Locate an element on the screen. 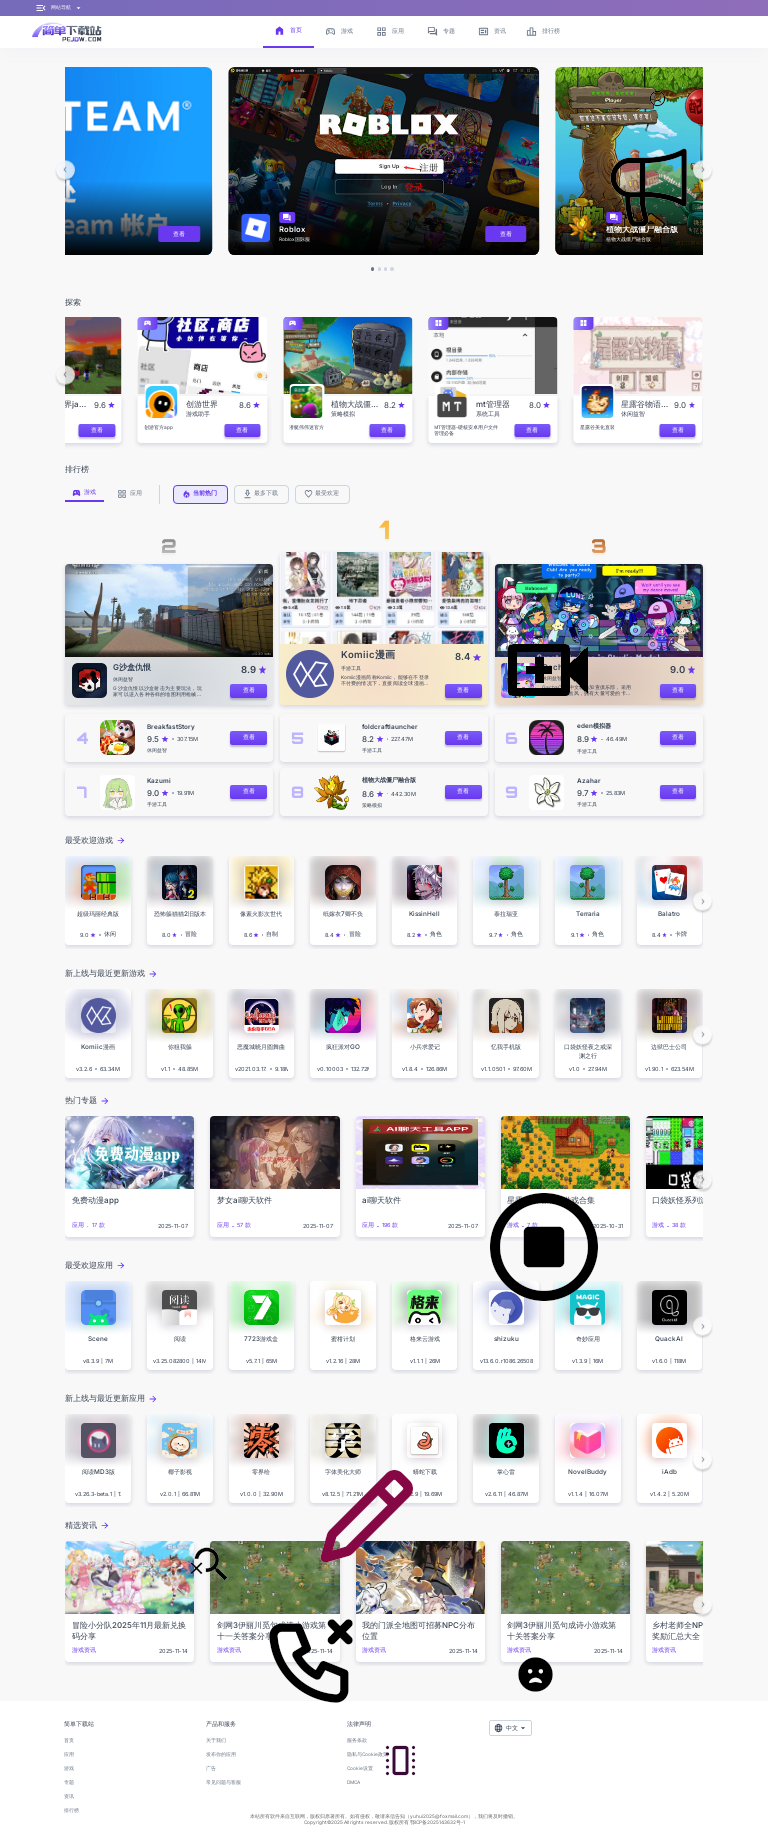 The width and height of the screenshot is (768, 1839). end the current phone call is located at coordinates (311, 1661).